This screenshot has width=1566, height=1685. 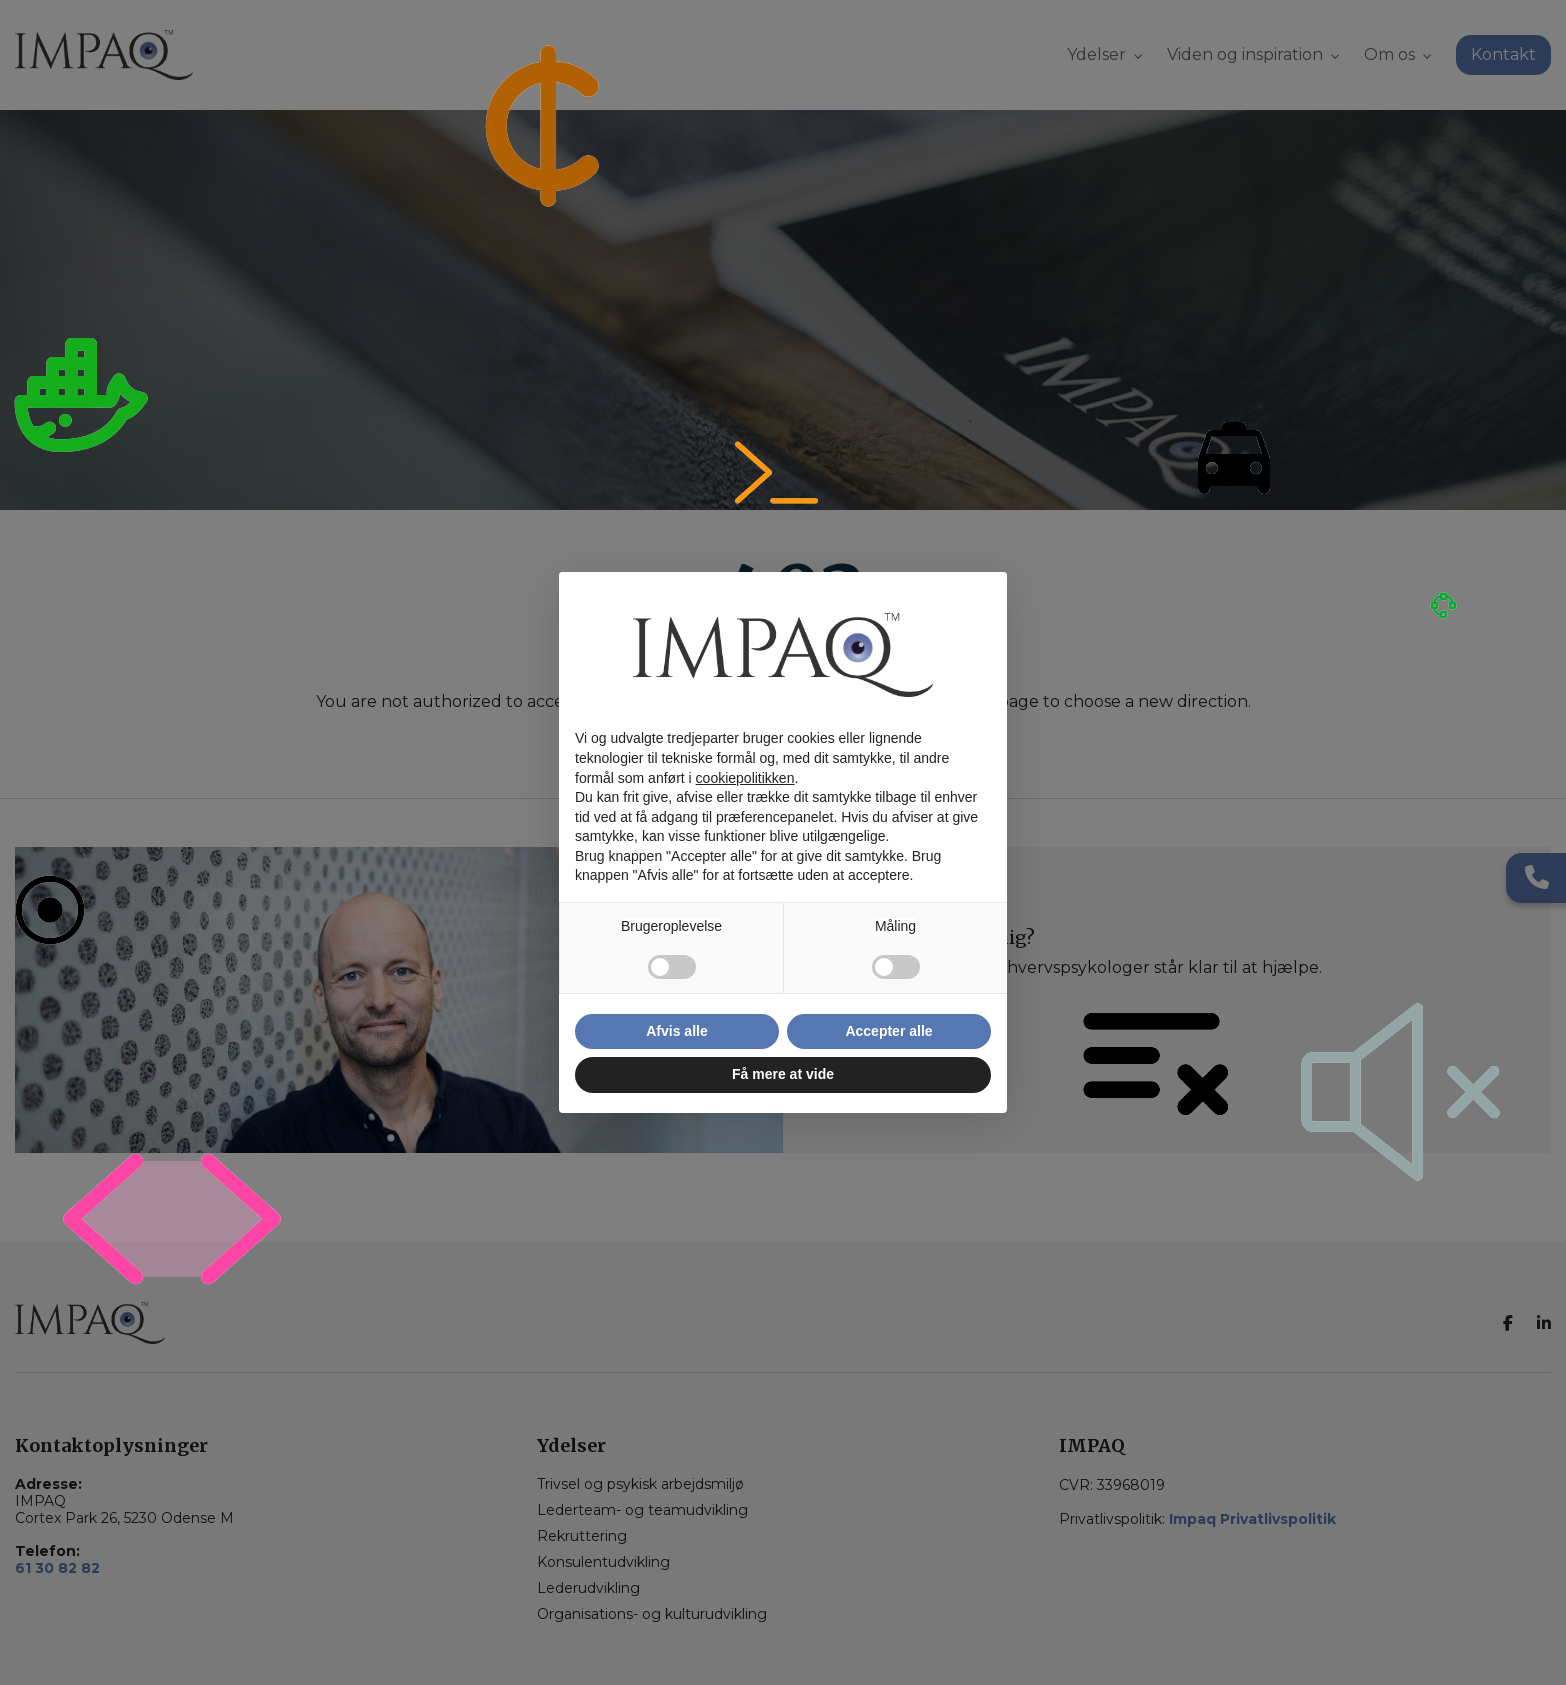 What do you see at coordinates (78, 395) in the screenshot?
I see `docker container management` at bounding box center [78, 395].